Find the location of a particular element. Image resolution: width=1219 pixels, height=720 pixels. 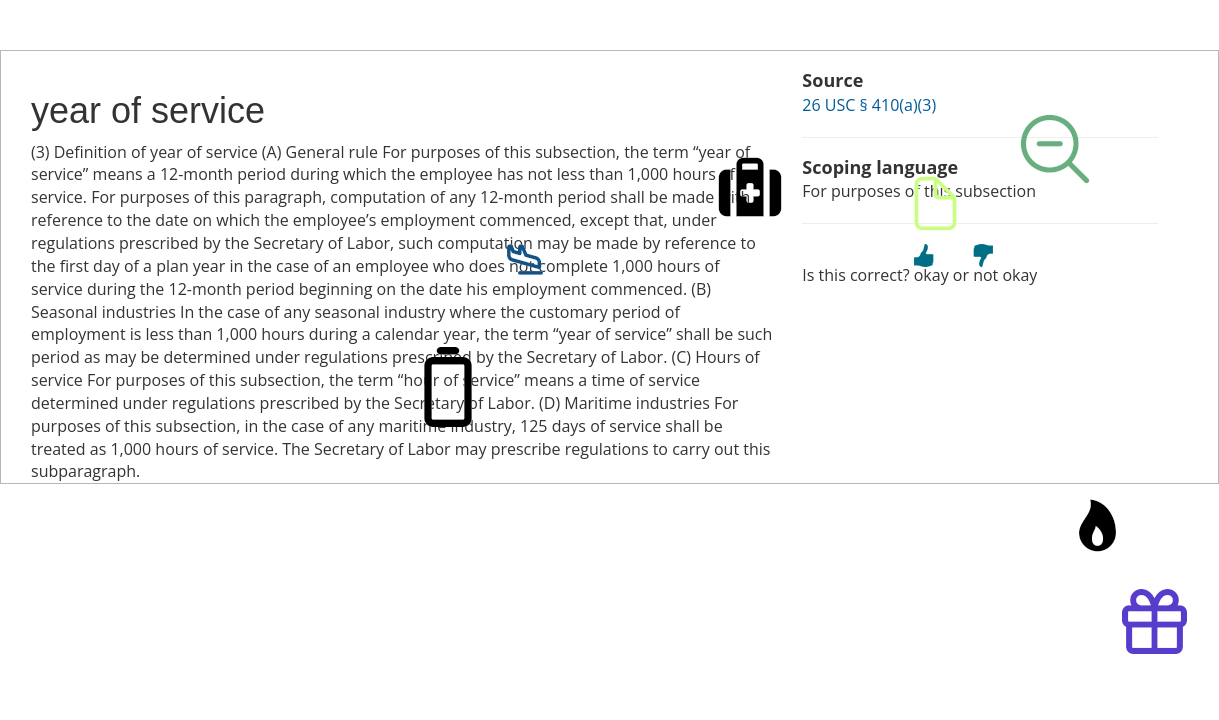

access health or medical services is located at coordinates (750, 189).